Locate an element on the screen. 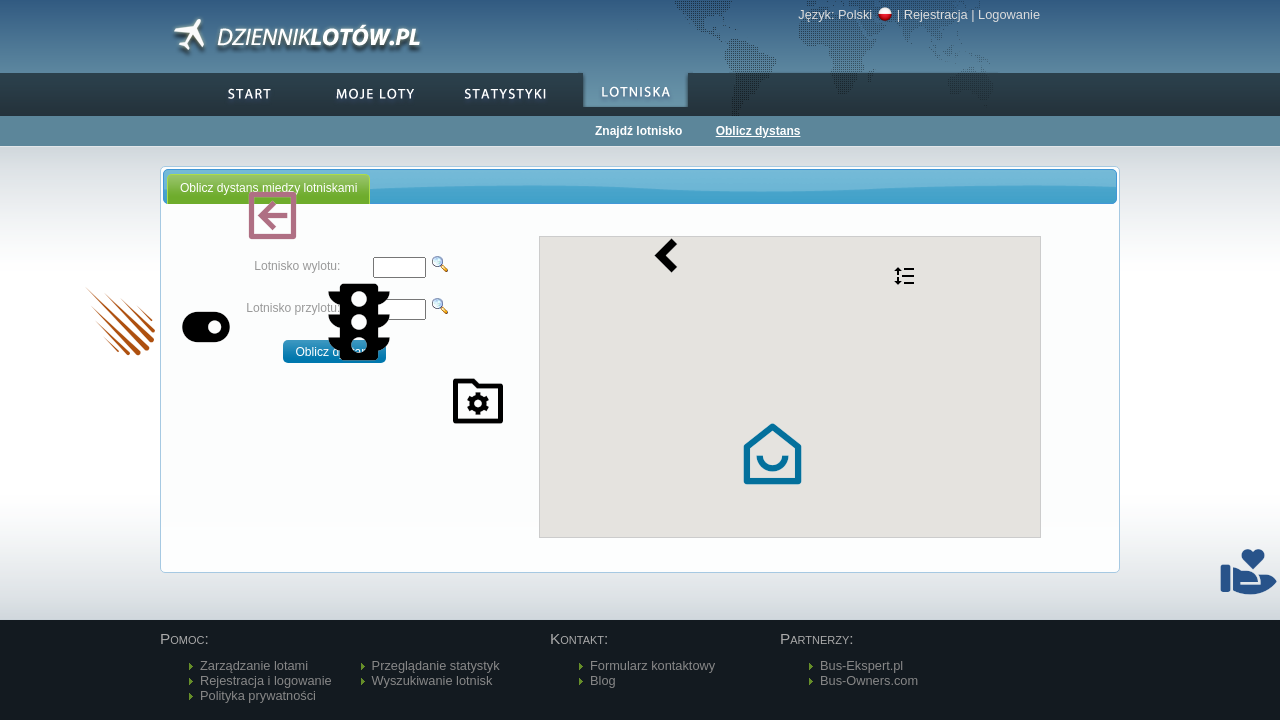 The height and width of the screenshot is (720, 1280). view traffic conditions is located at coordinates (359, 322).